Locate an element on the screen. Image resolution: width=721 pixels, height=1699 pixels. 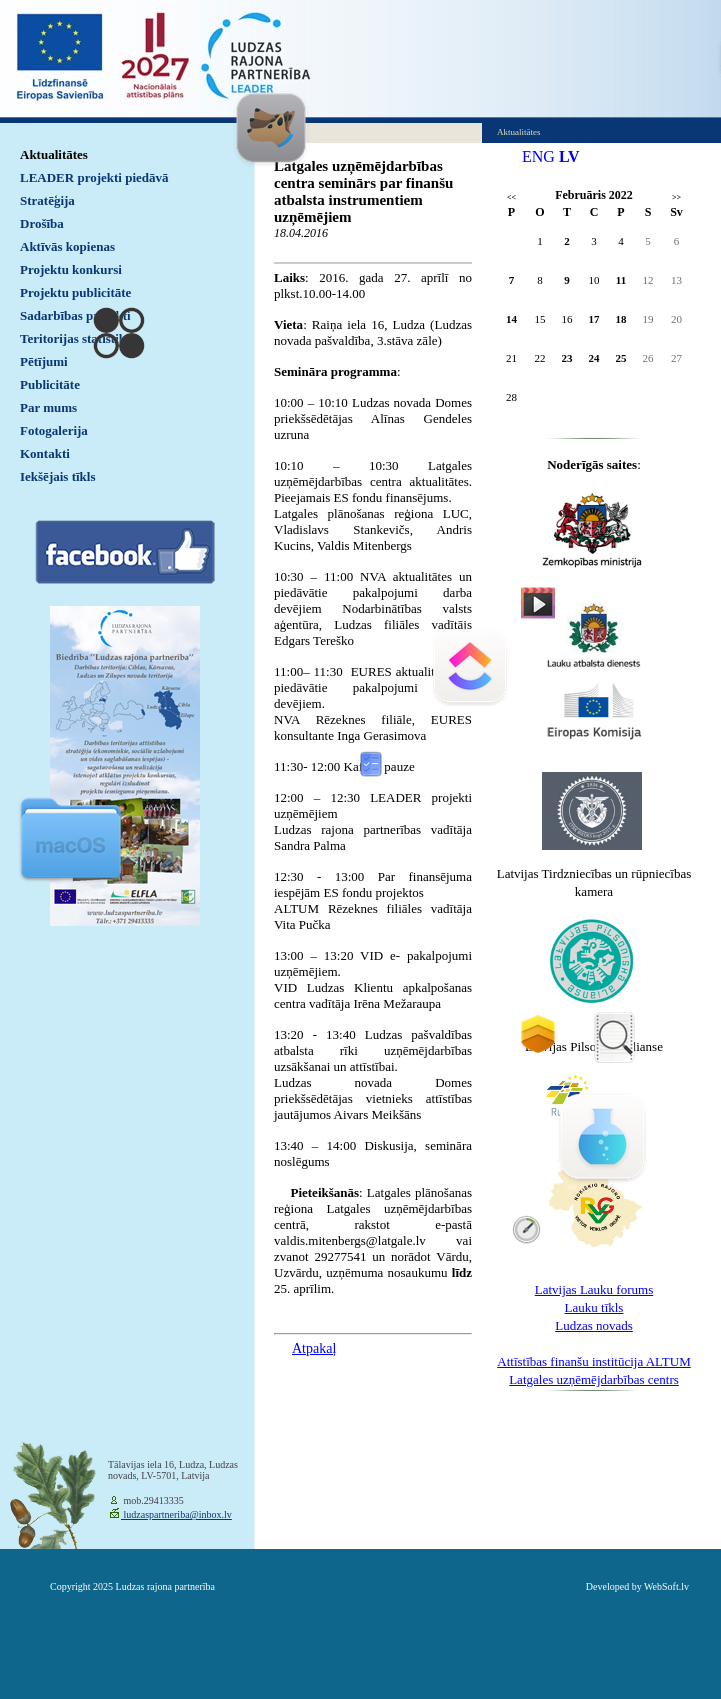
access macOS system files and folders is located at coordinates (71, 838).